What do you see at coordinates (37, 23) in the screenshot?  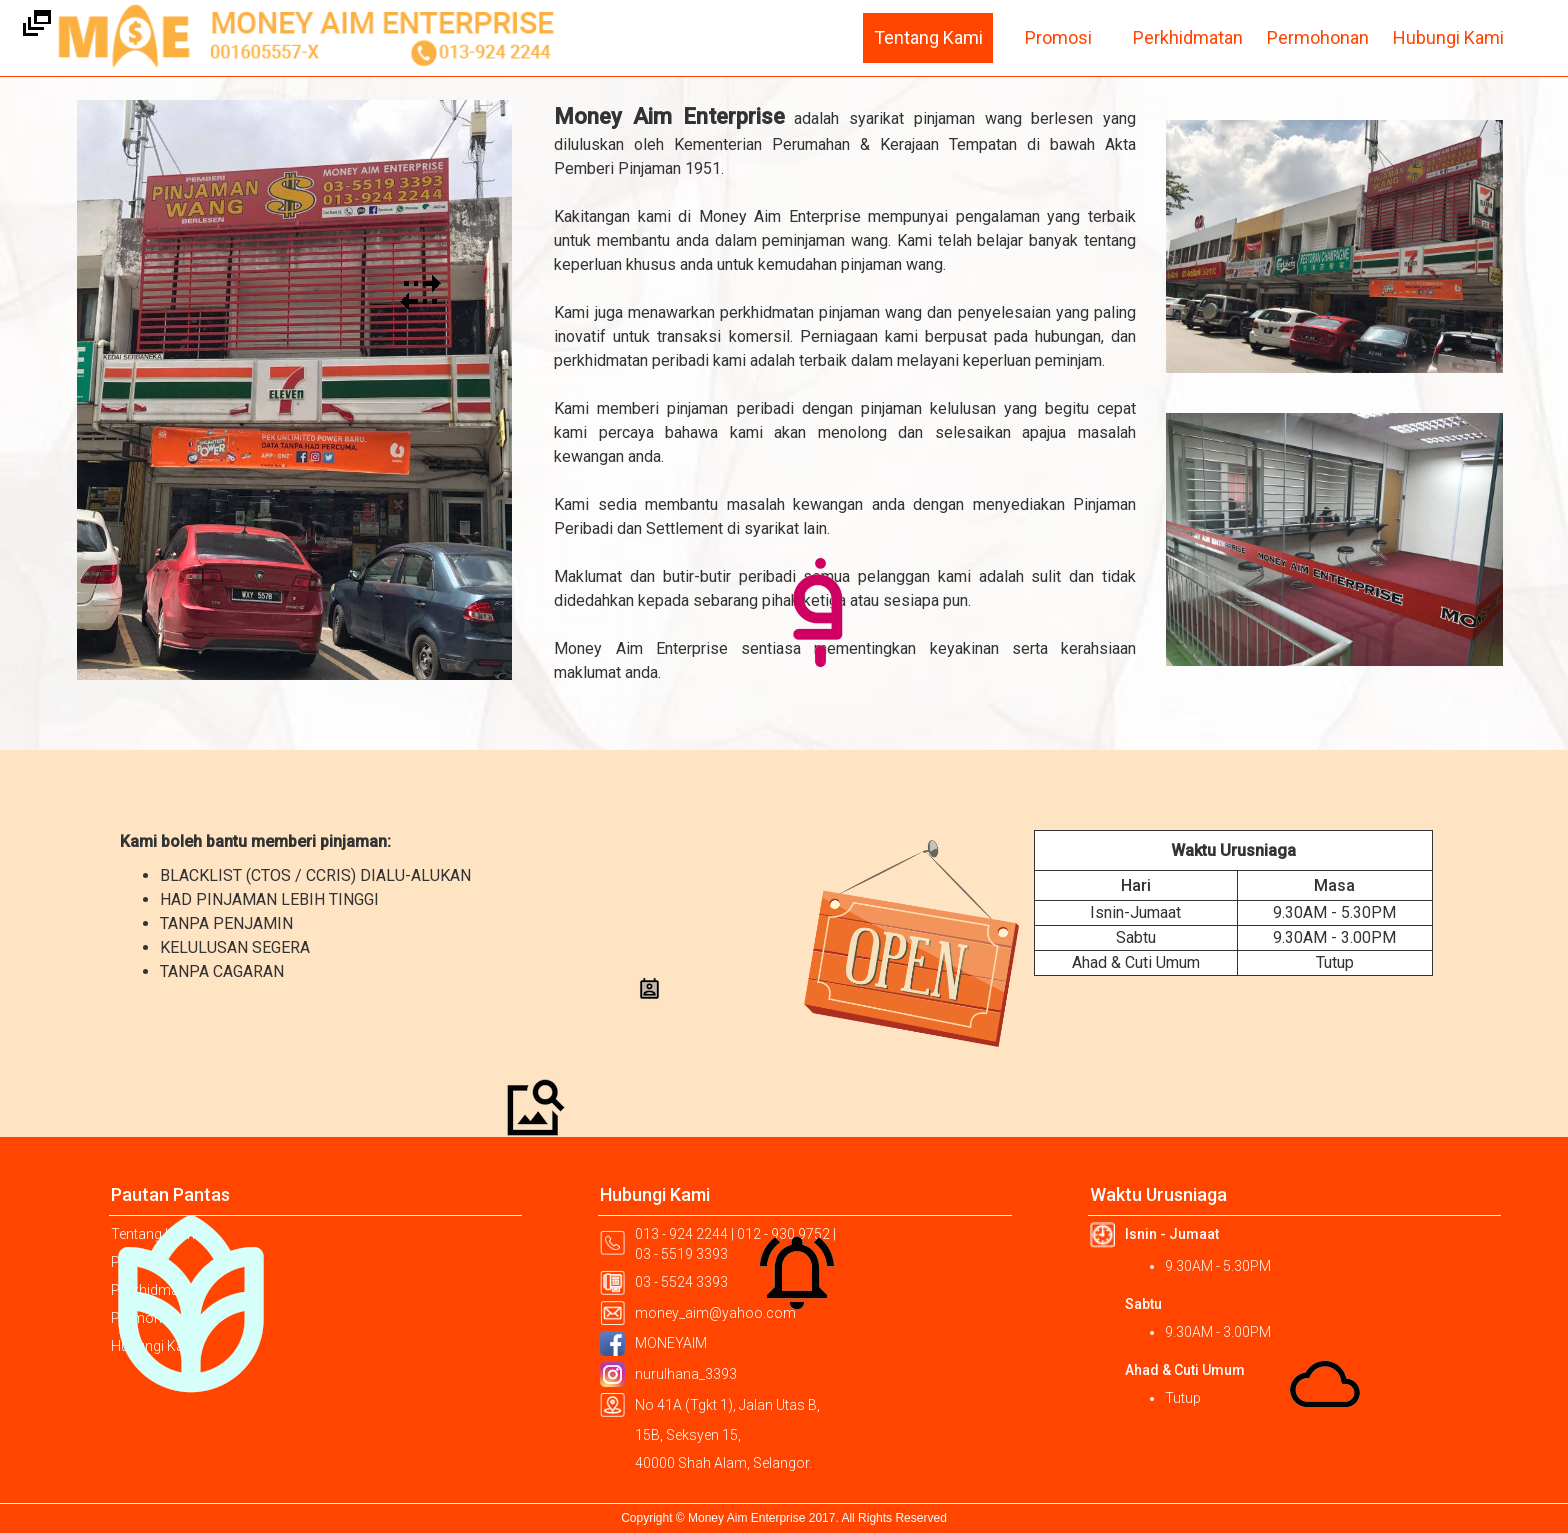 I see `view dynamic or live feed content` at bounding box center [37, 23].